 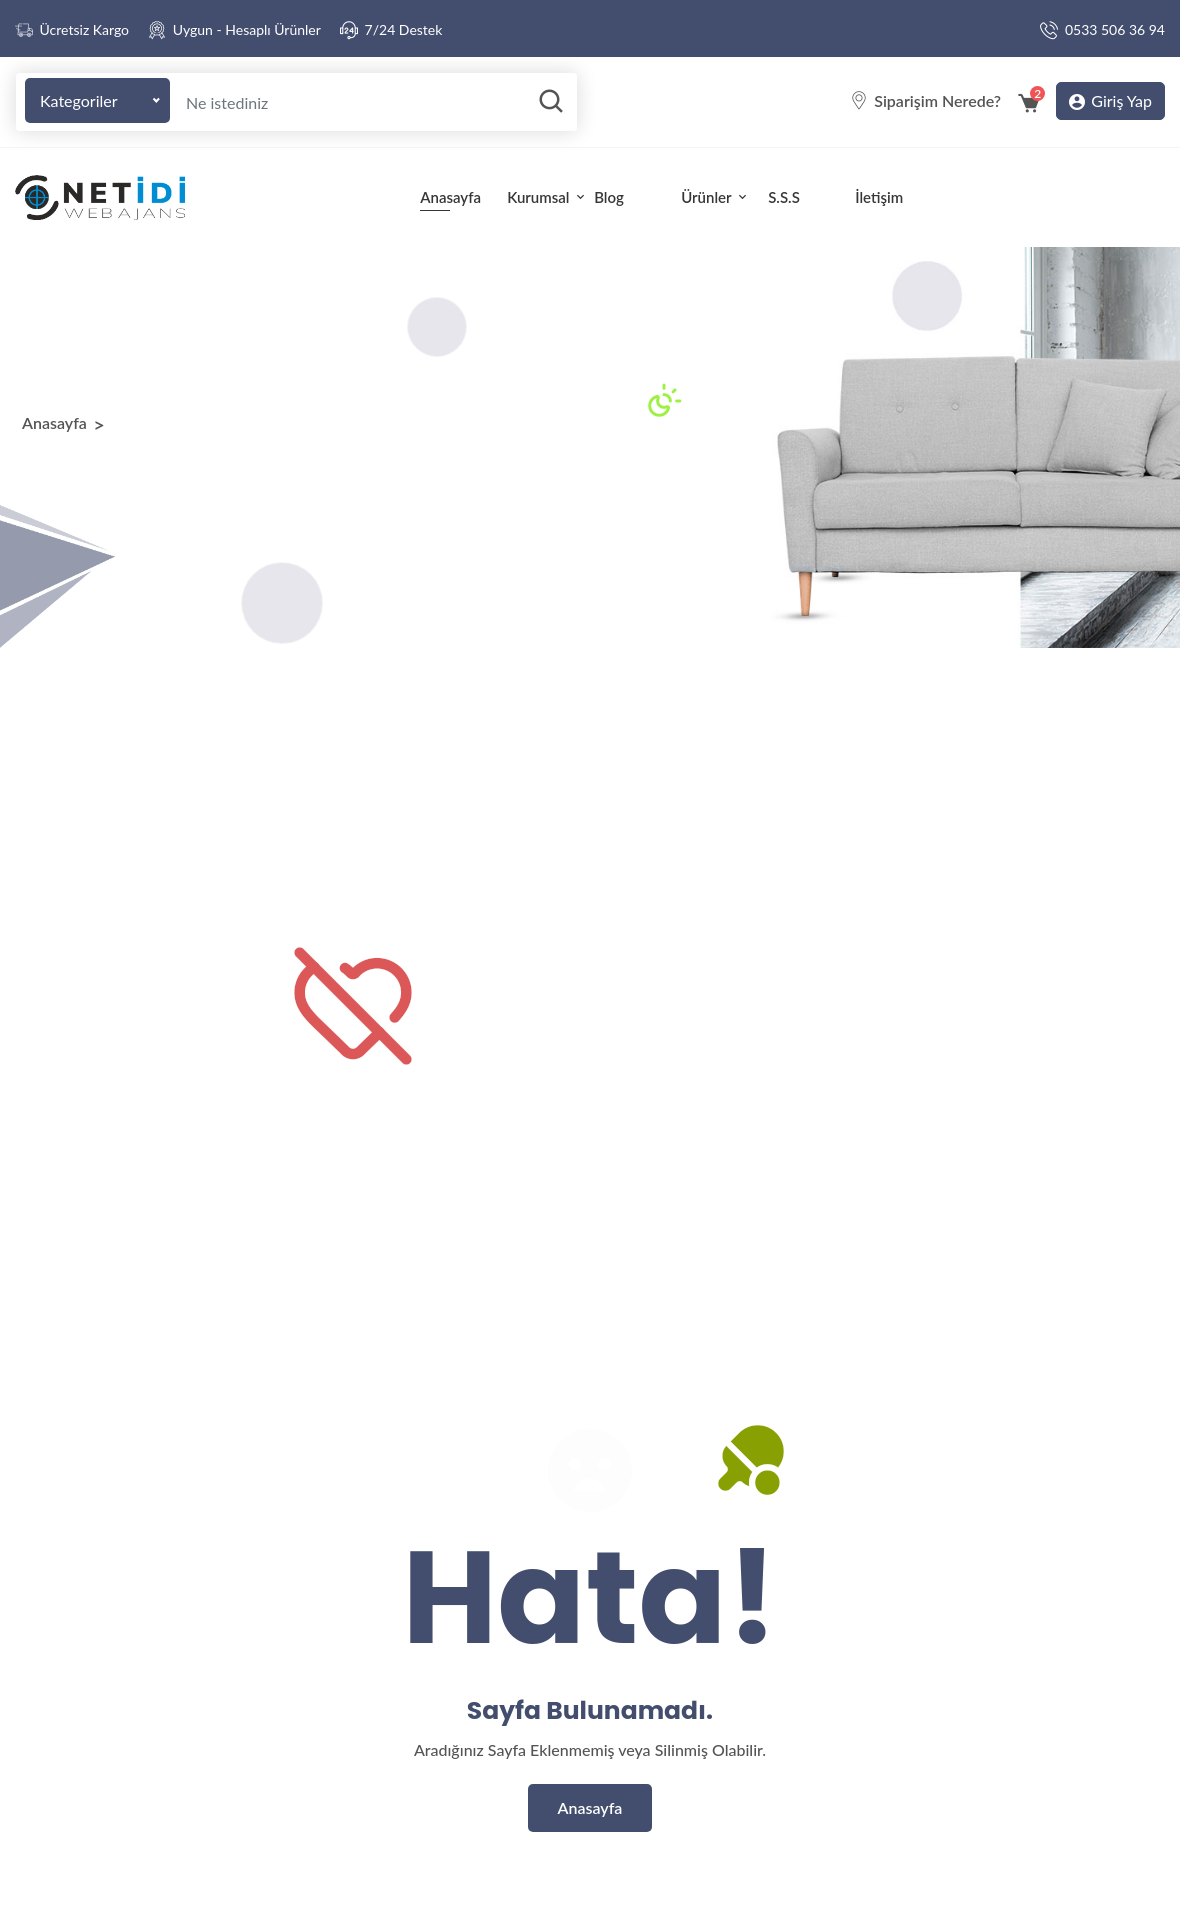 I want to click on toggle between light and dark mode, so click(x=664, y=401).